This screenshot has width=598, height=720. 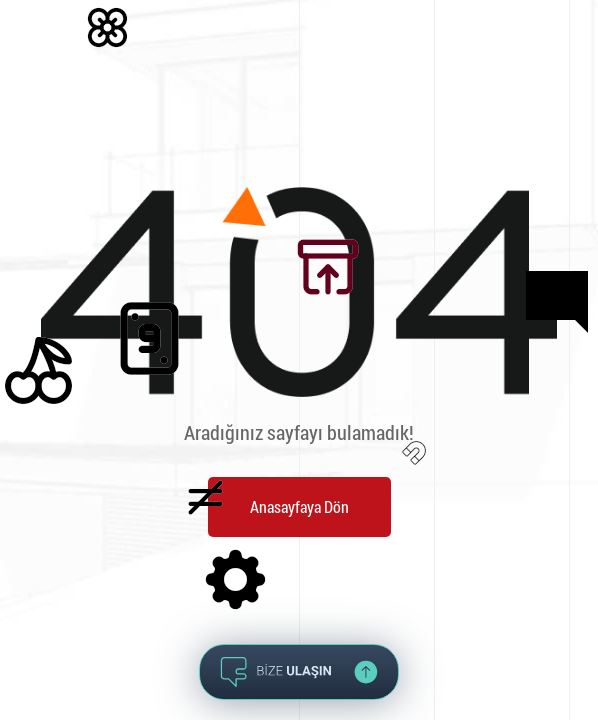 I want to click on attract or pull related items together, so click(x=414, y=452).